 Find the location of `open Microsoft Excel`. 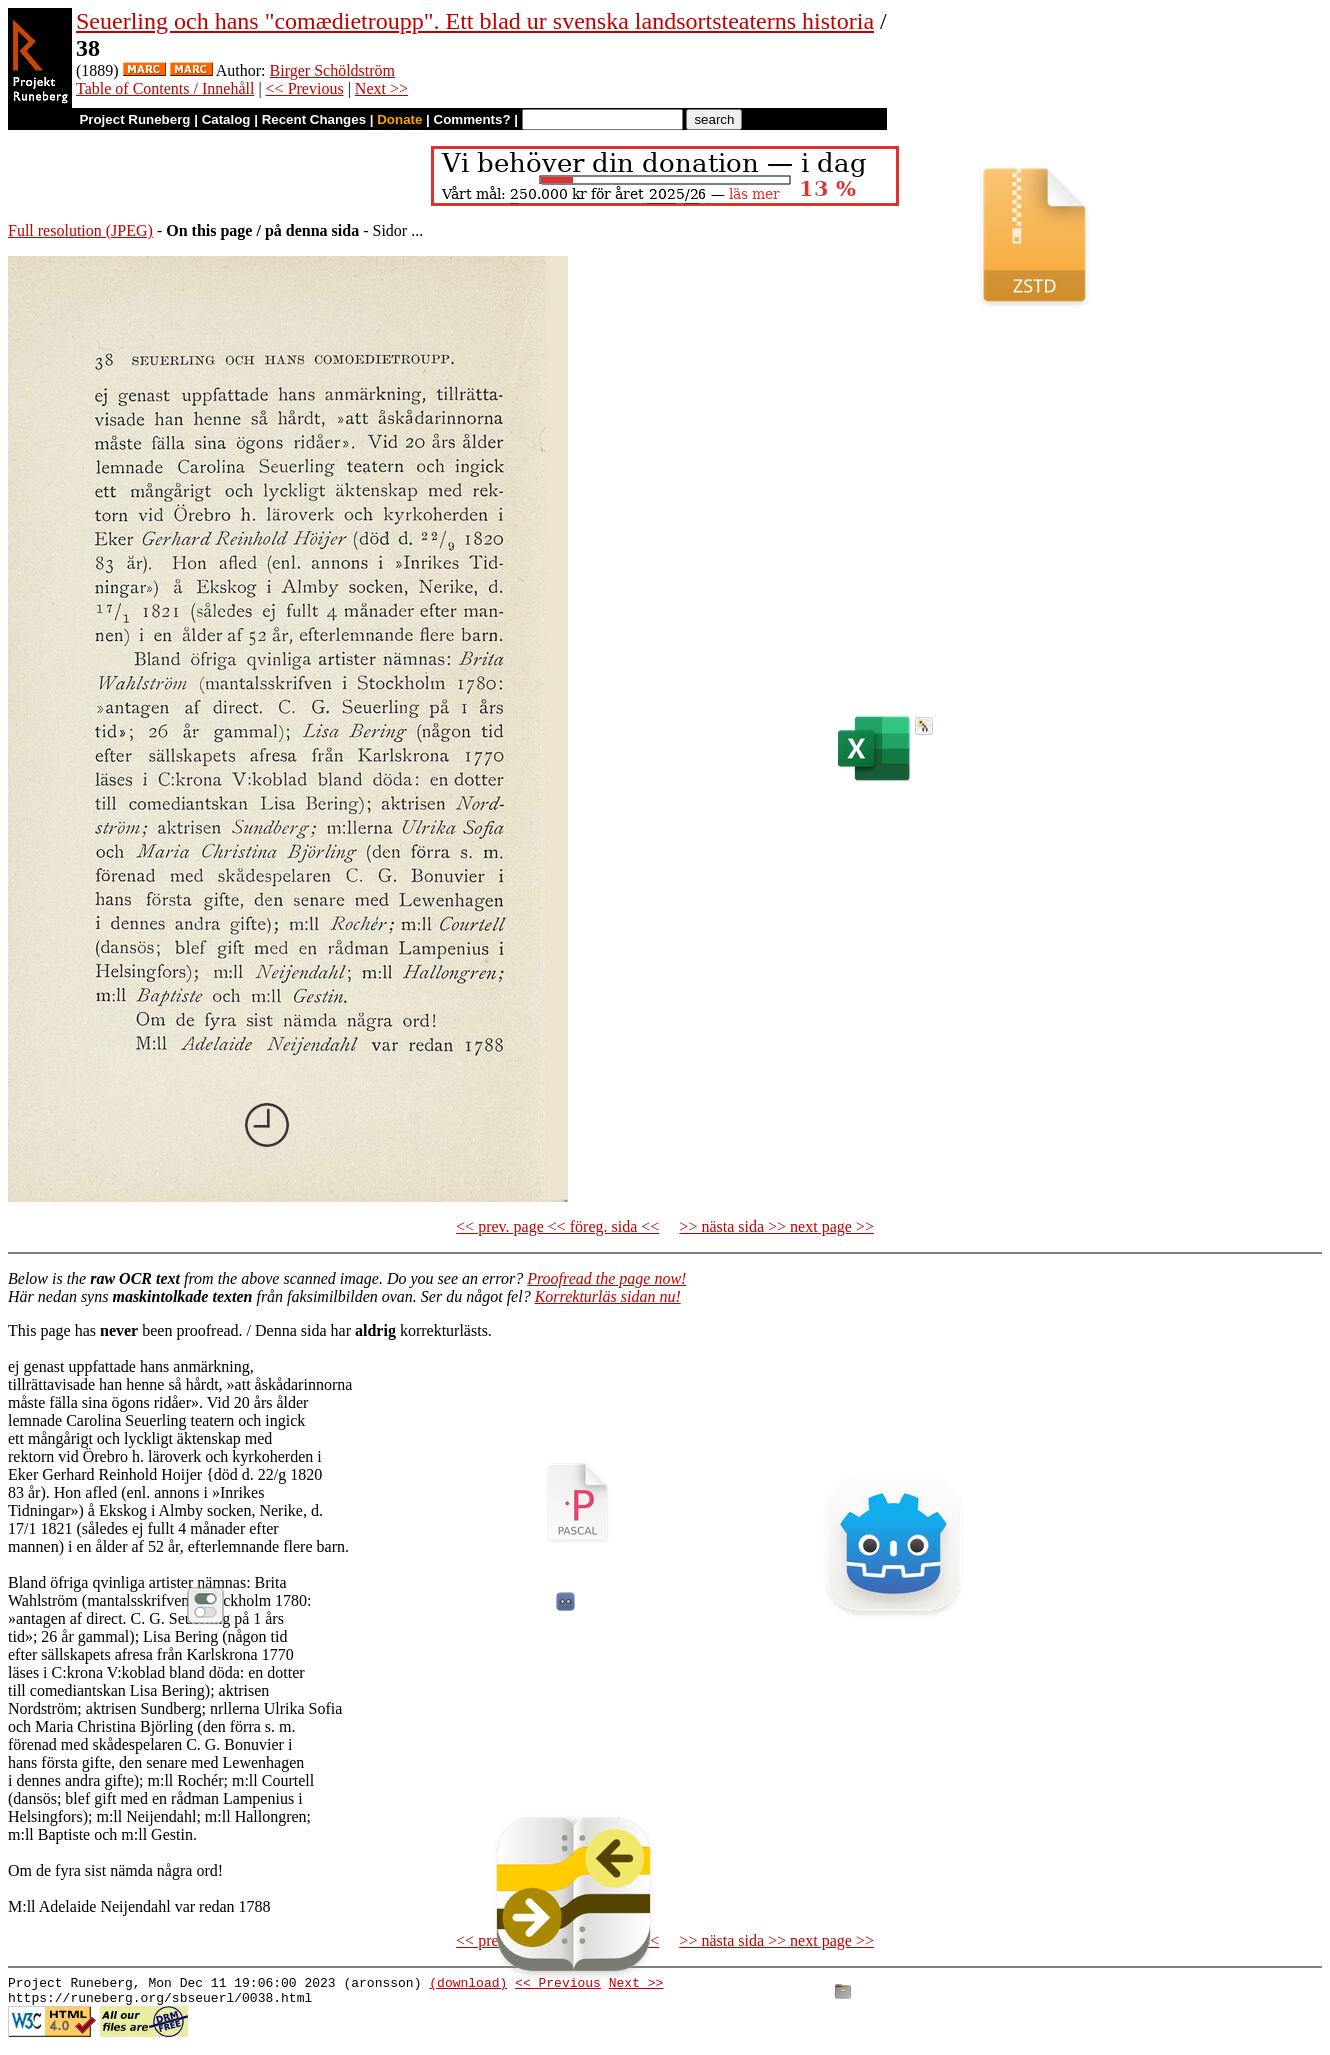

open Microsoft Excel is located at coordinates (874, 748).